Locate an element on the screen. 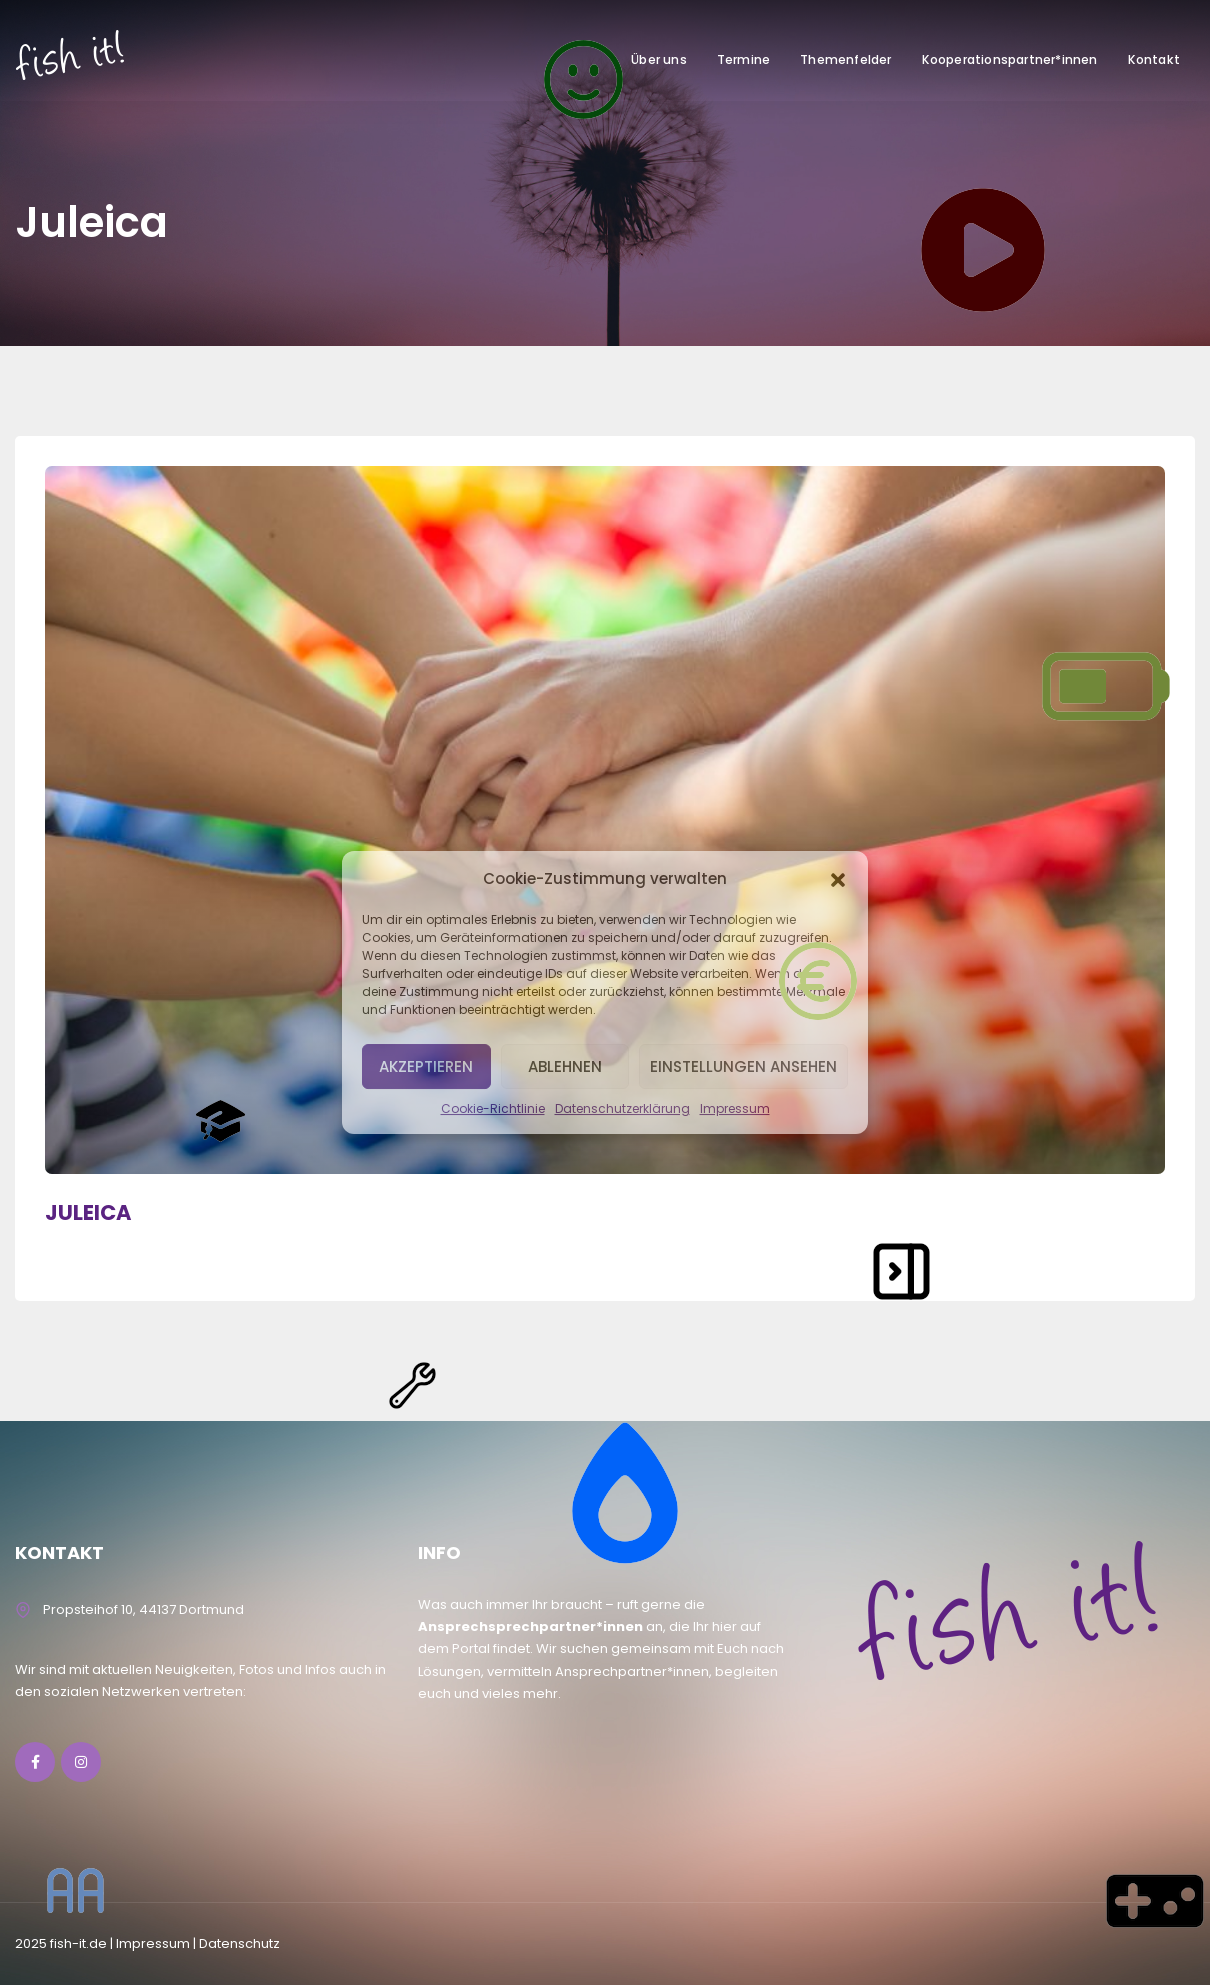 The image size is (1210, 1985). indicates flammable or combustible content is located at coordinates (625, 1493).